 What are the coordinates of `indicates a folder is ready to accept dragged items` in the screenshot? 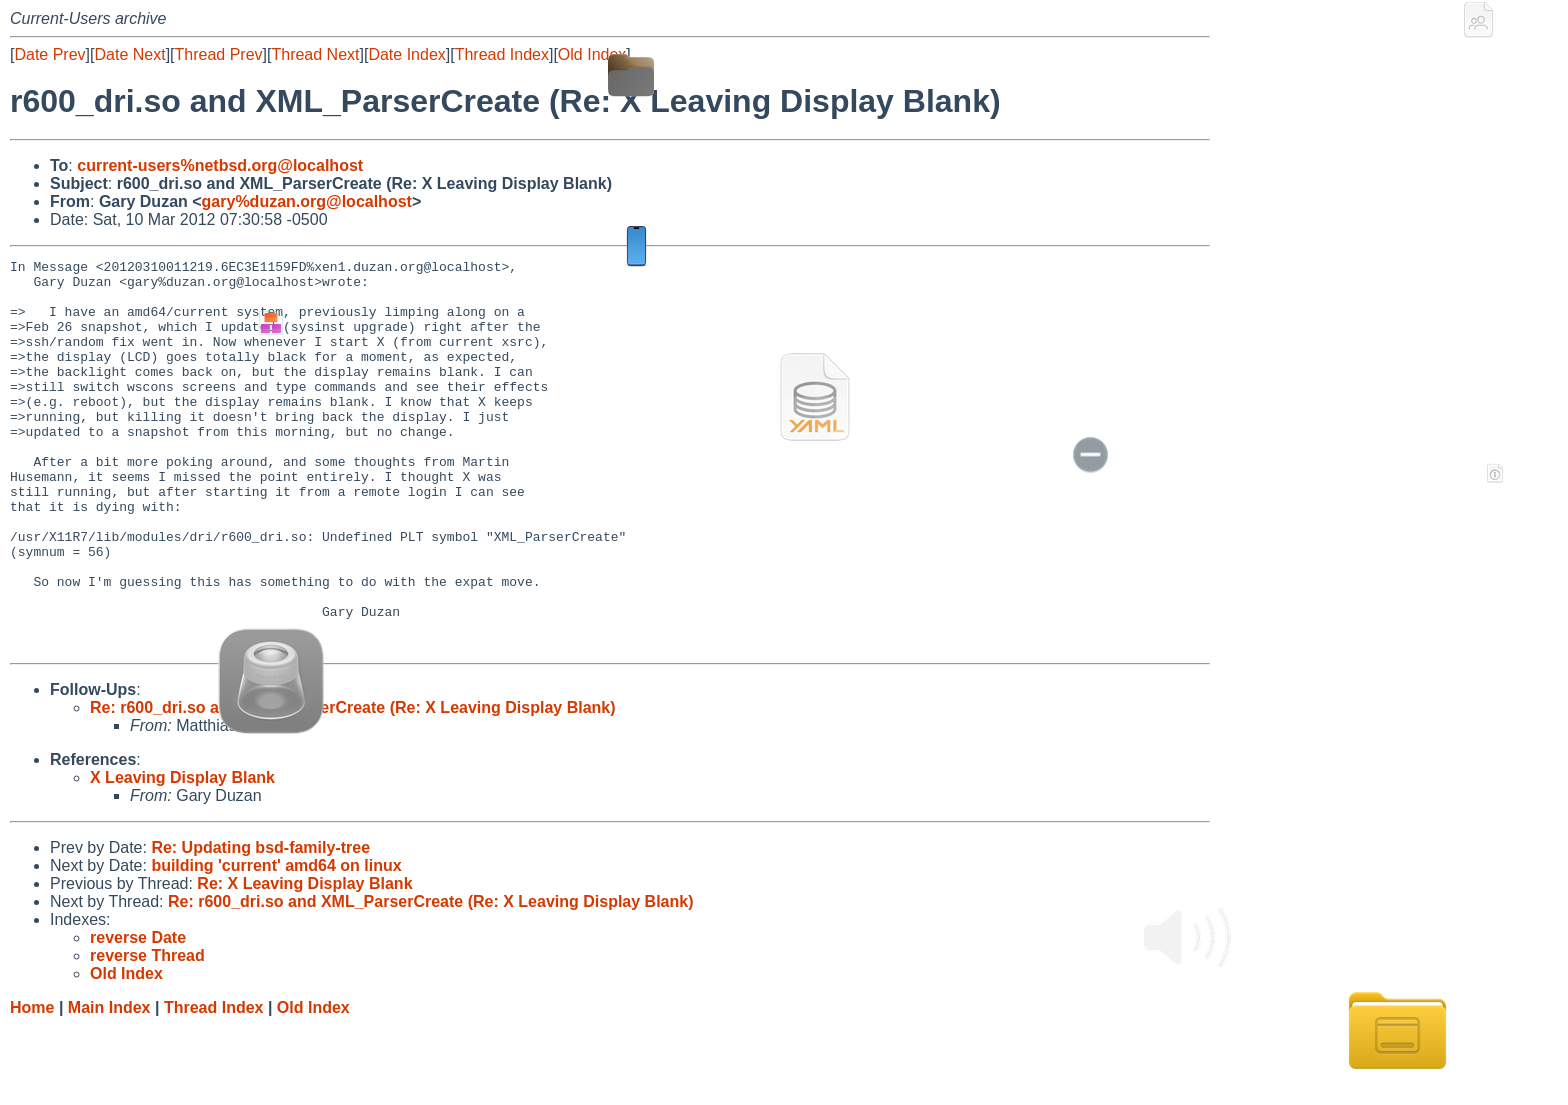 It's located at (631, 75).